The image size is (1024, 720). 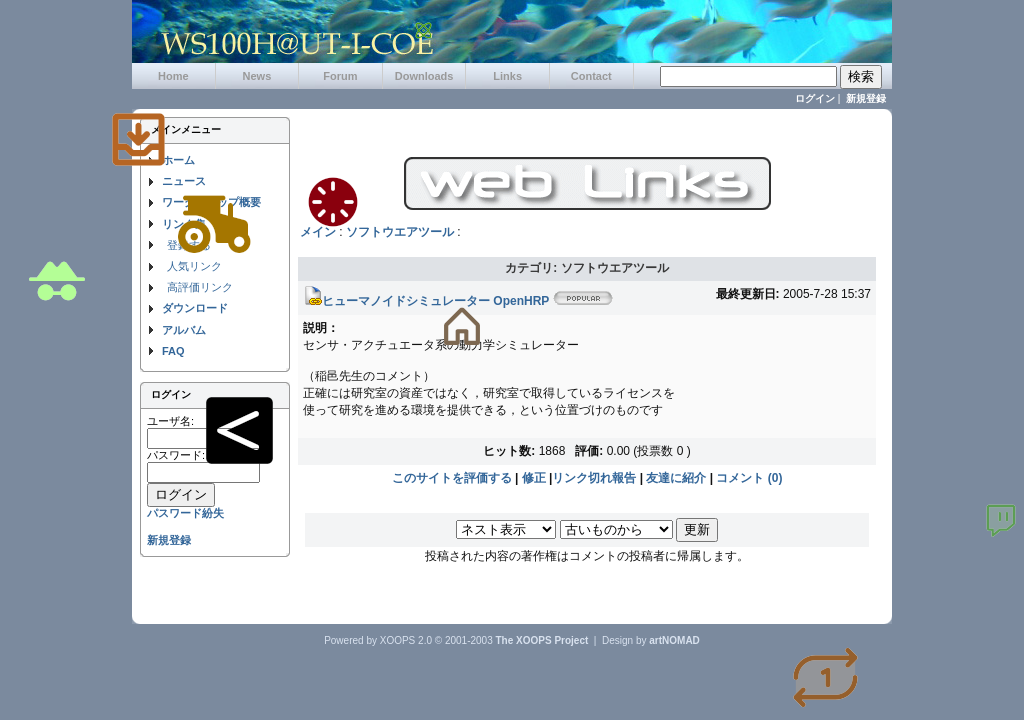 I want to click on access farming or agriculture features, so click(x=213, y=223).